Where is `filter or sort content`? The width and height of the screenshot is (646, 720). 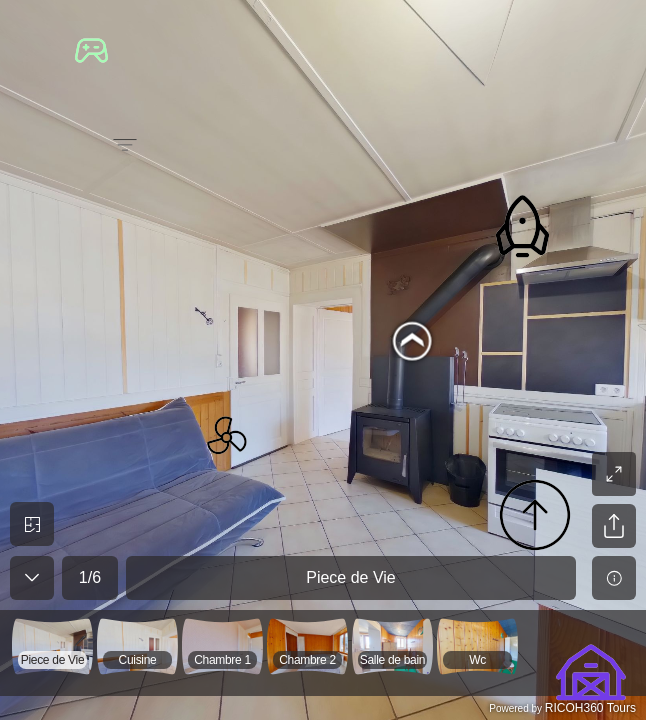 filter or sort content is located at coordinates (125, 144).